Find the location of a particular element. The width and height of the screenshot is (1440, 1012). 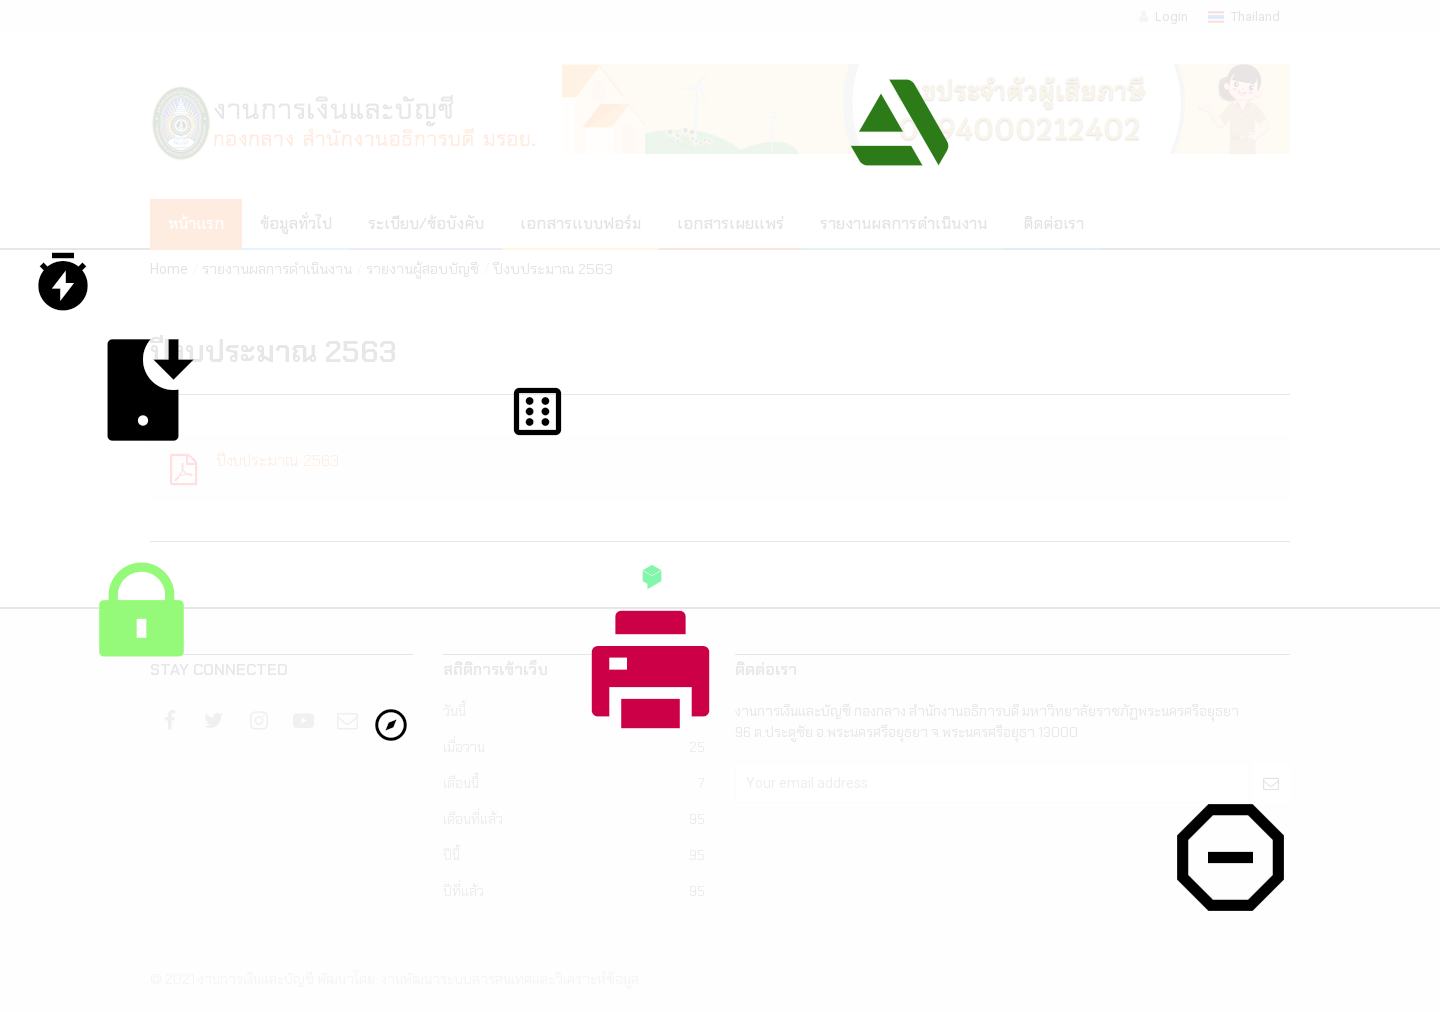

print the current document is located at coordinates (650, 669).